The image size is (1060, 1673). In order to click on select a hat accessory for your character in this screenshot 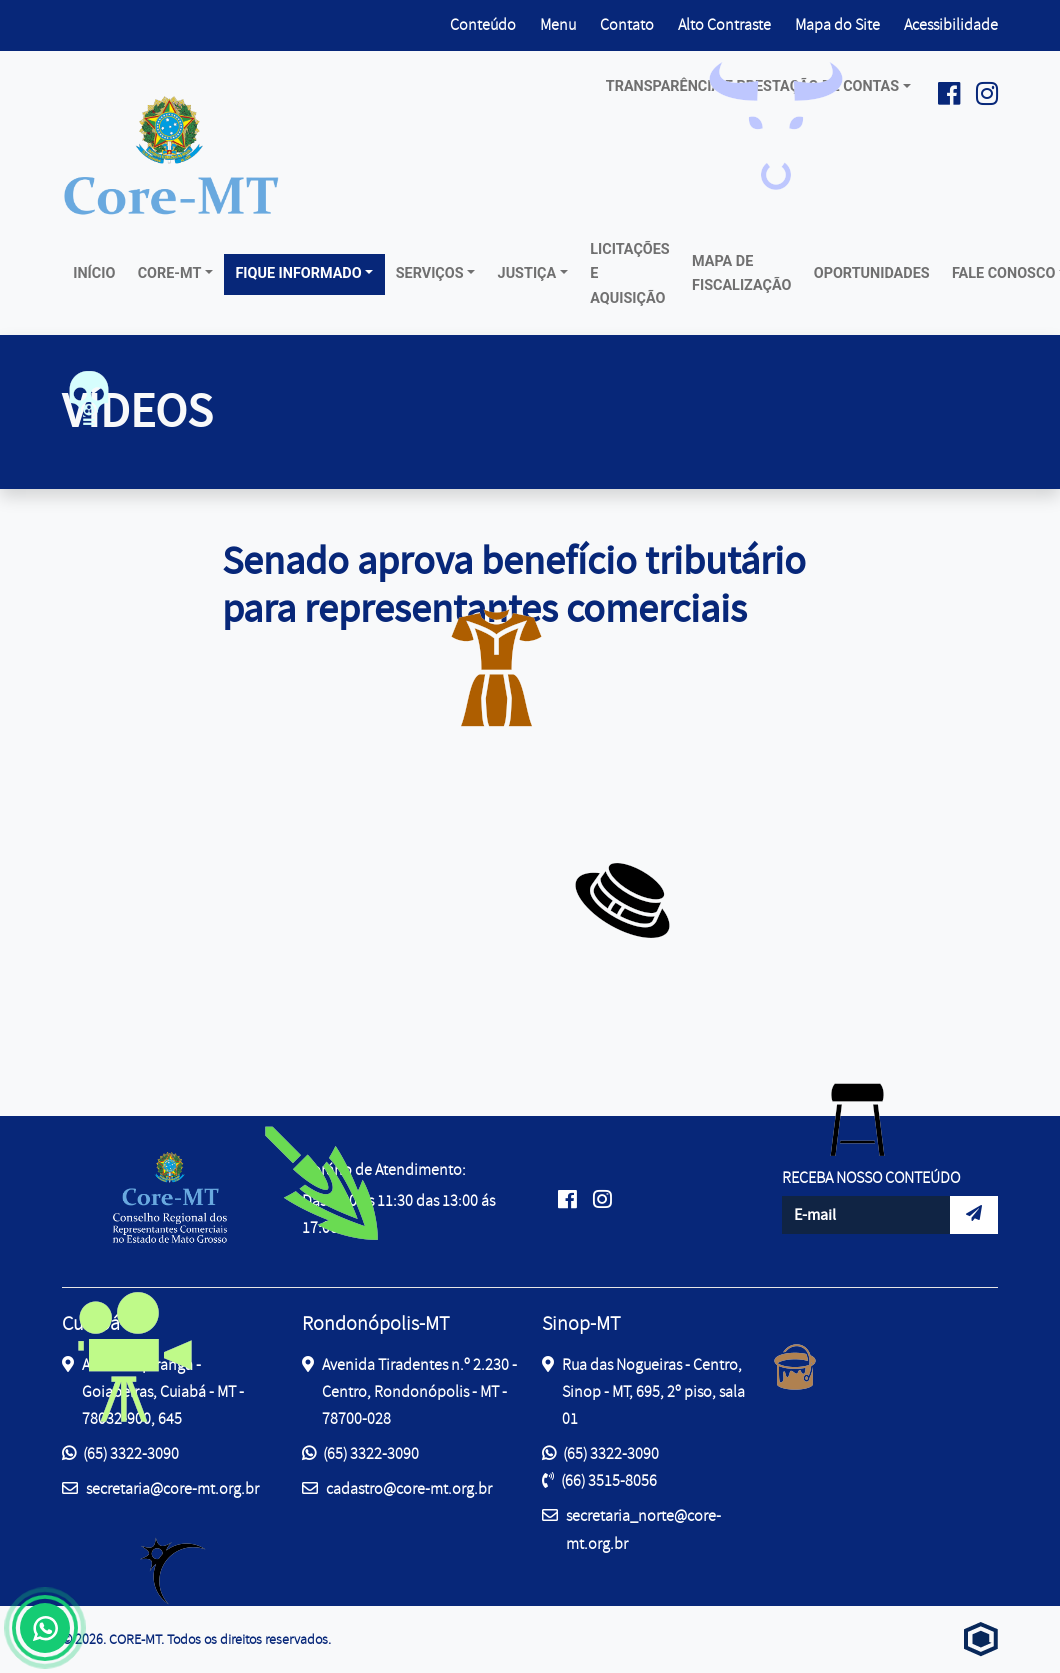, I will do `click(622, 900)`.